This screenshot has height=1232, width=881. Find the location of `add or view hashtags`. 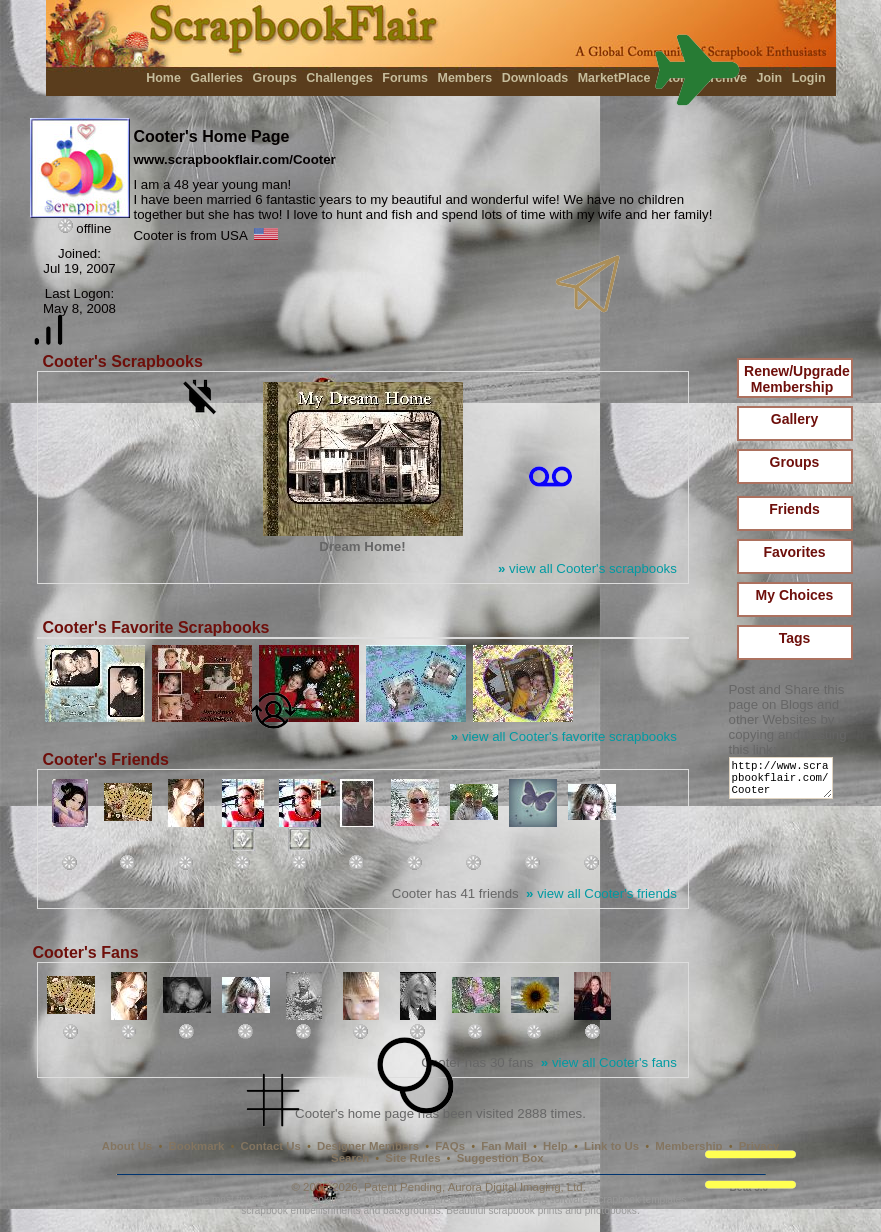

add or view hashtags is located at coordinates (273, 1100).